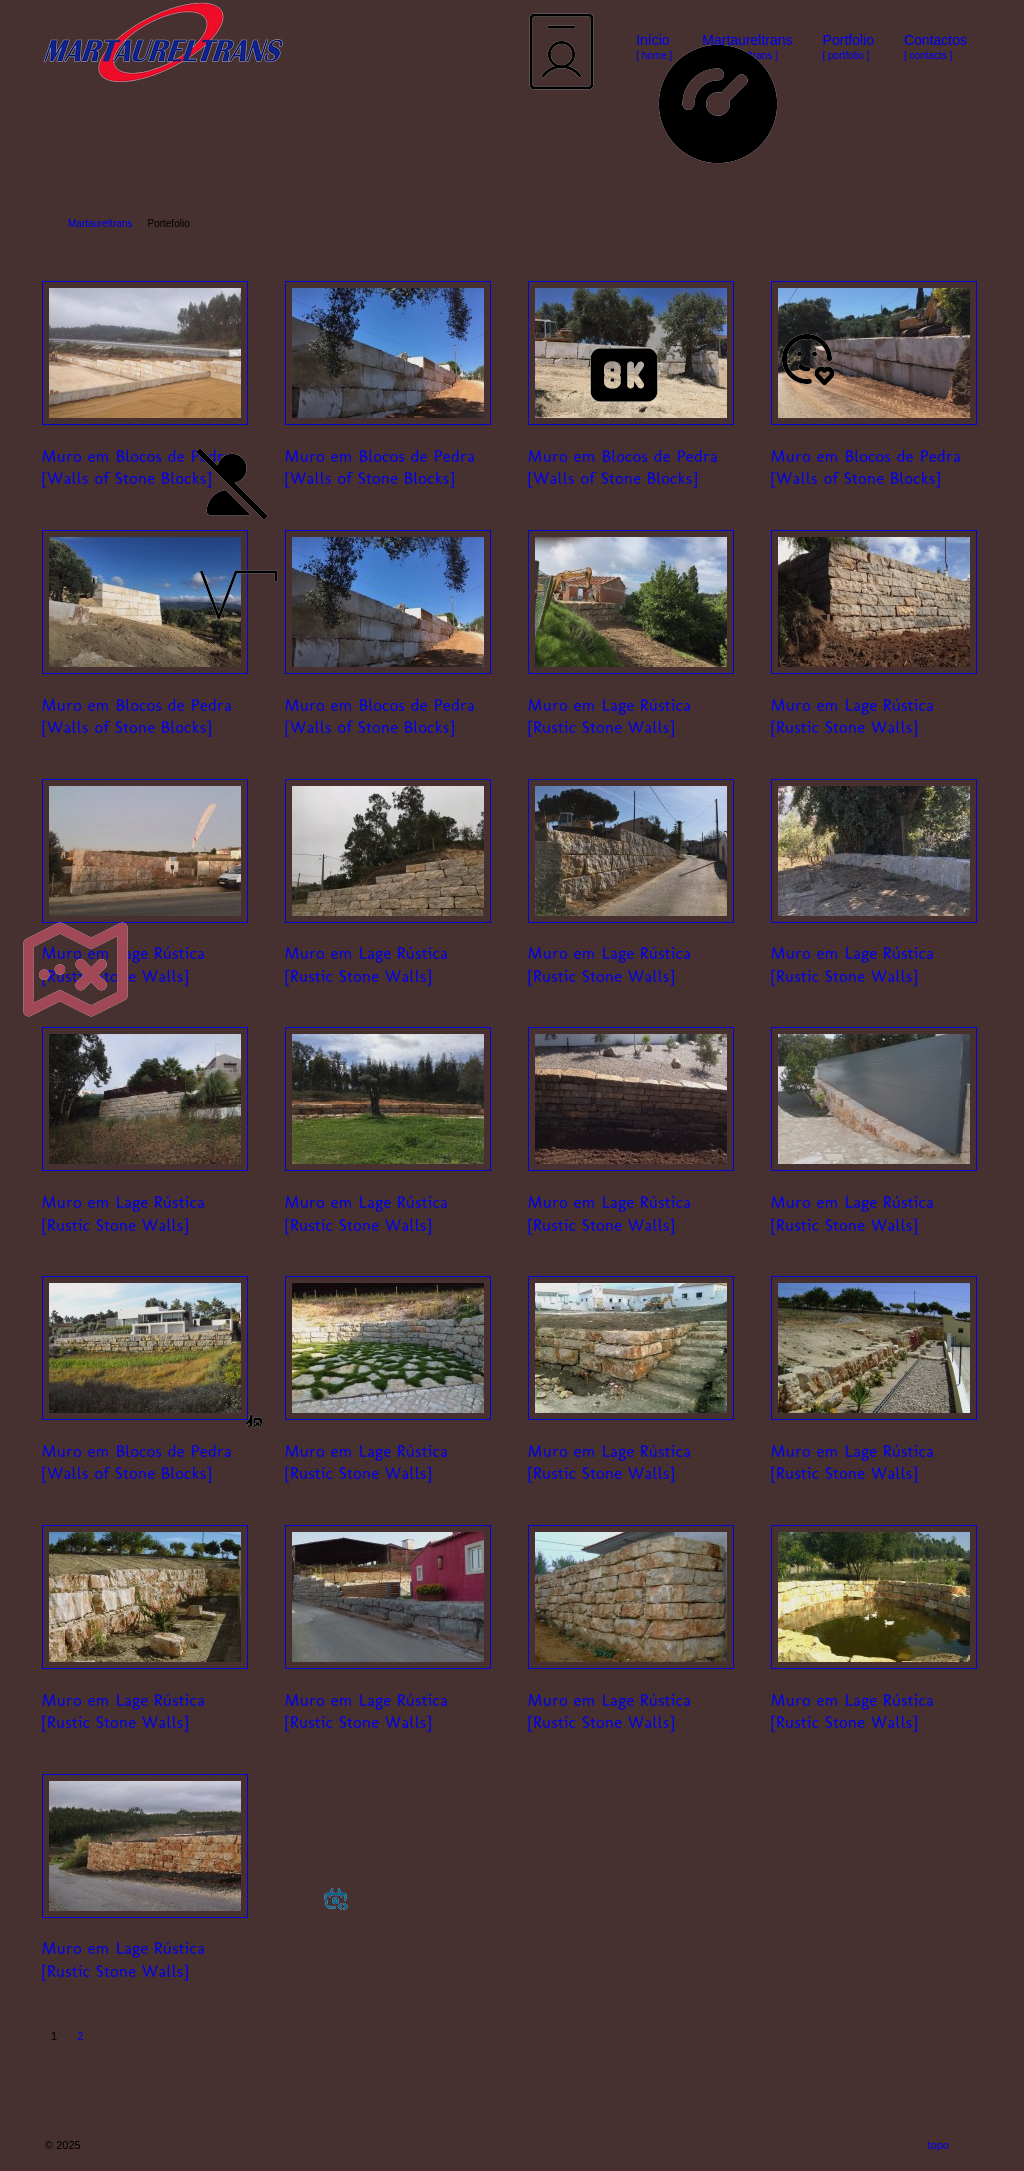 The width and height of the screenshot is (1024, 2171). I want to click on select shipping method for your order, so click(254, 1421).